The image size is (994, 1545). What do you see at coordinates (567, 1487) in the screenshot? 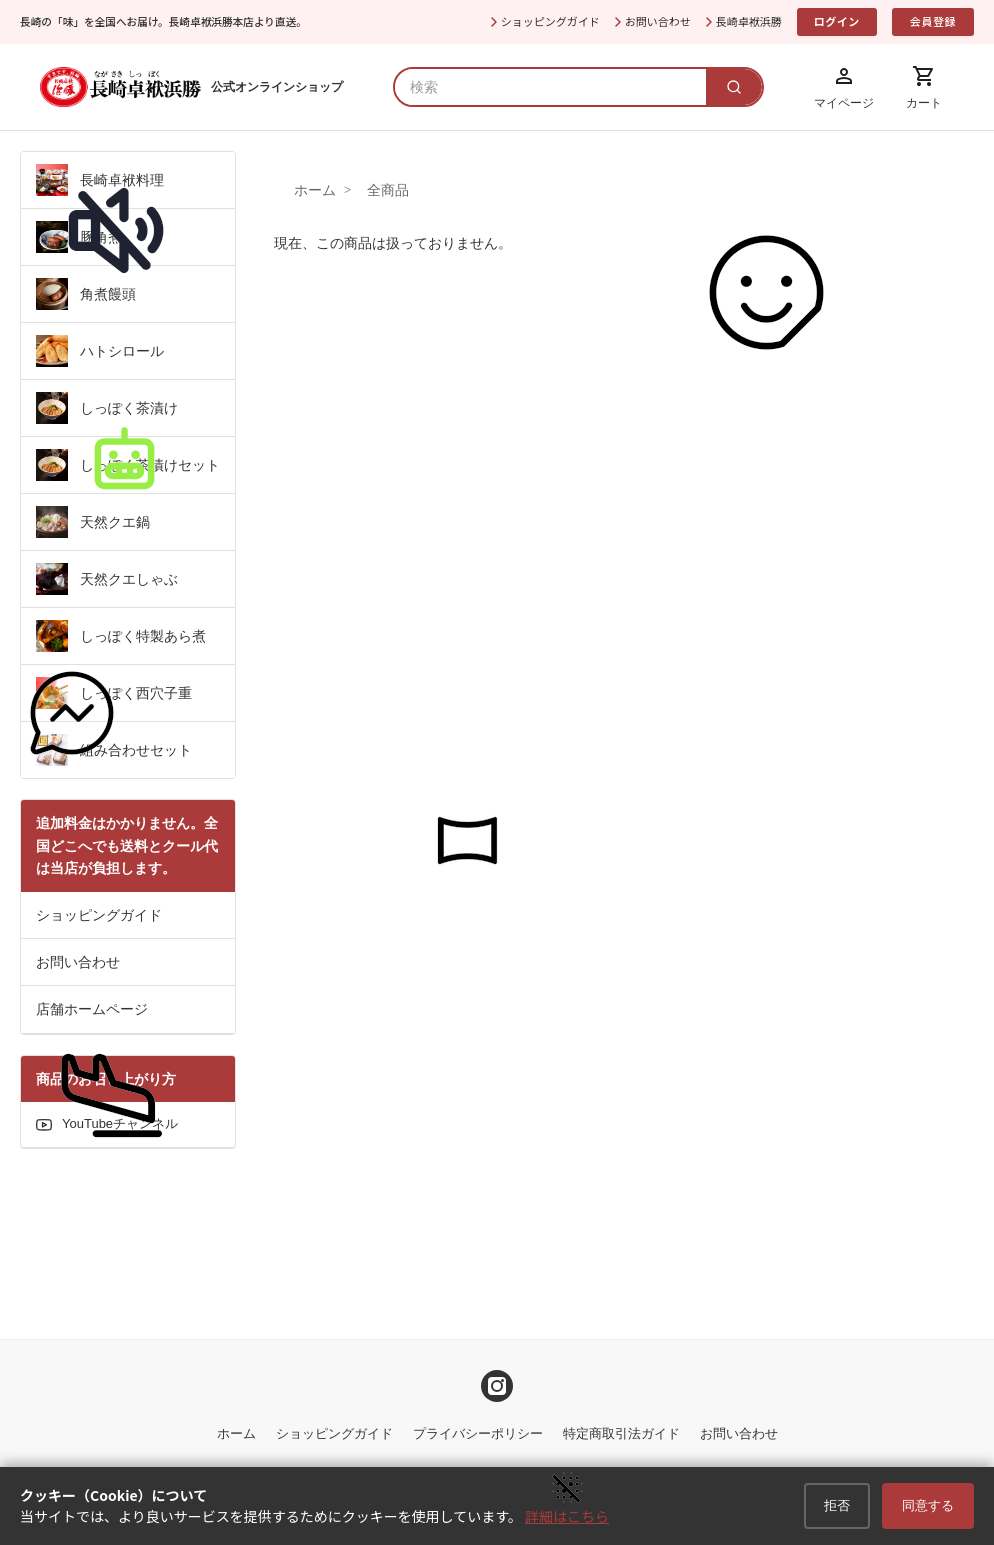
I see `disable blur effect` at bounding box center [567, 1487].